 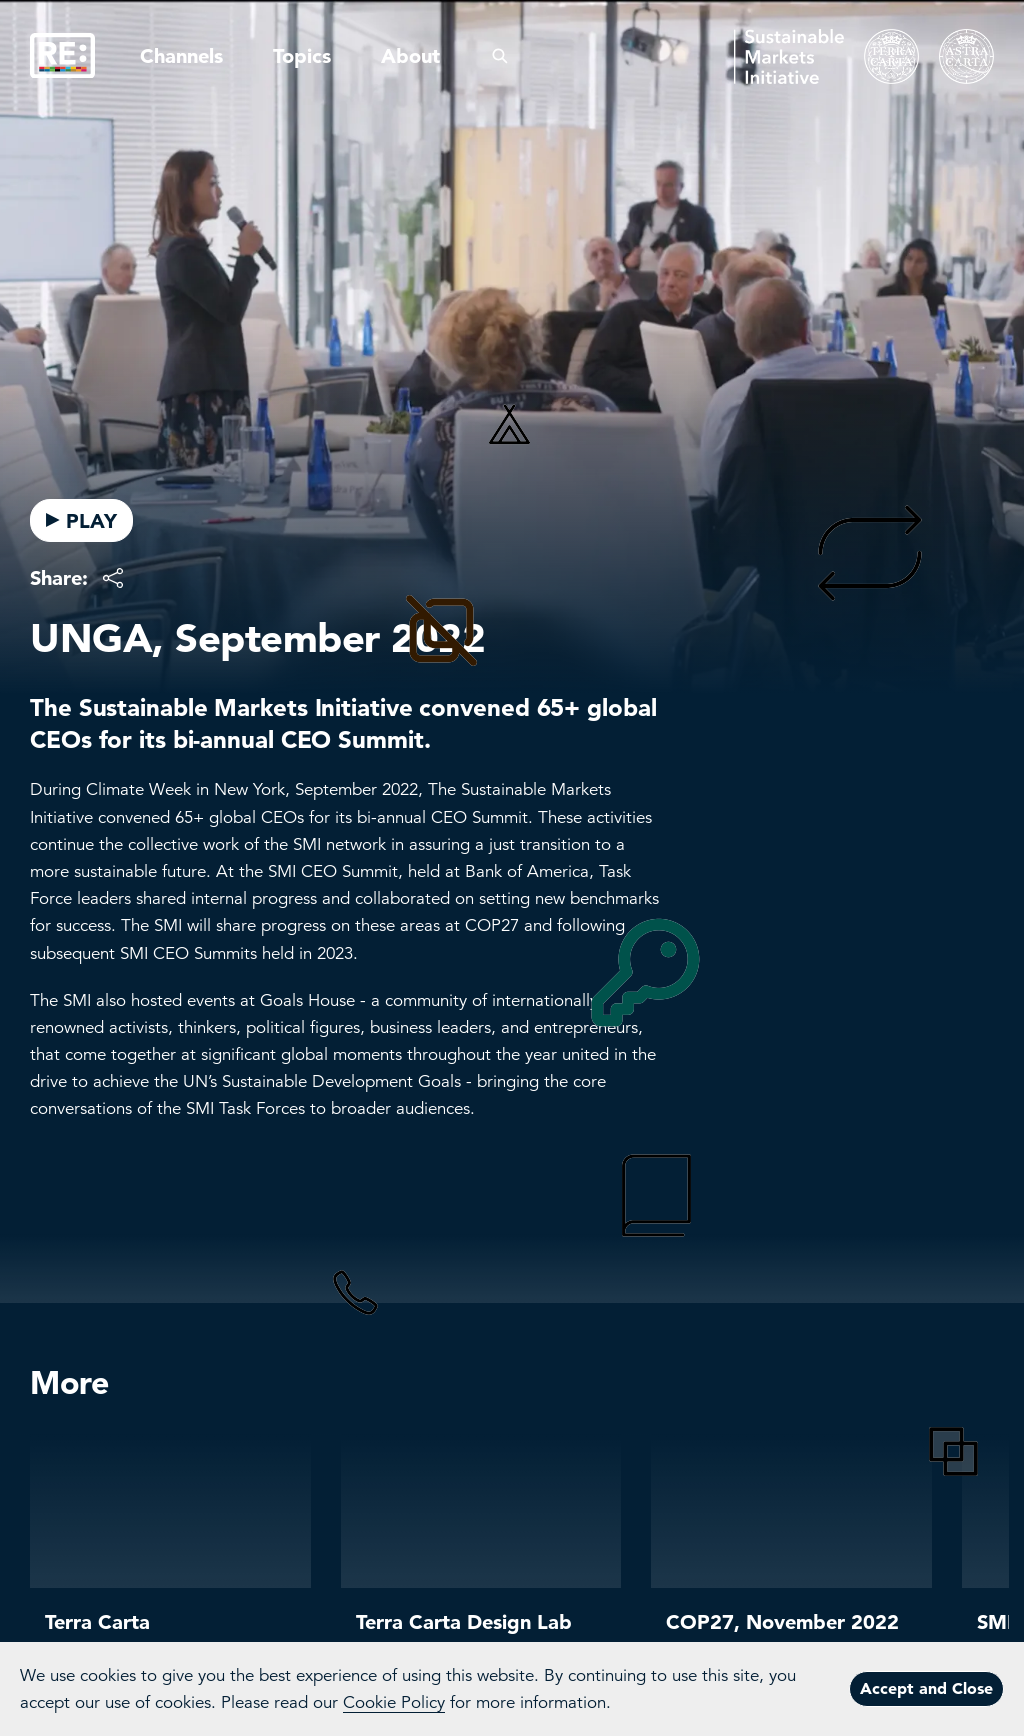 What do you see at coordinates (656, 1195) in the screenshot?
I see `open a book or reading view` at bounding box center [656, 1195].